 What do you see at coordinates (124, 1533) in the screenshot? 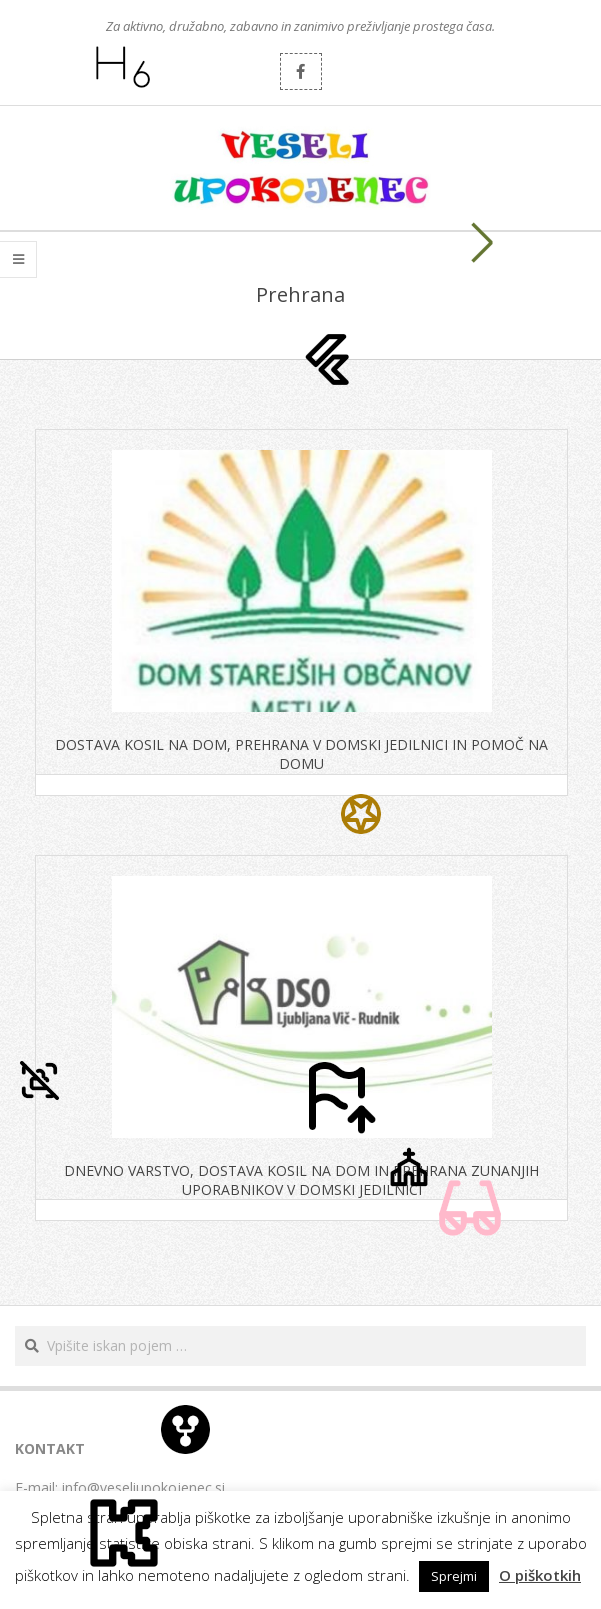
I see `visit kick streaming platform` at bounding box center [124, 1533].